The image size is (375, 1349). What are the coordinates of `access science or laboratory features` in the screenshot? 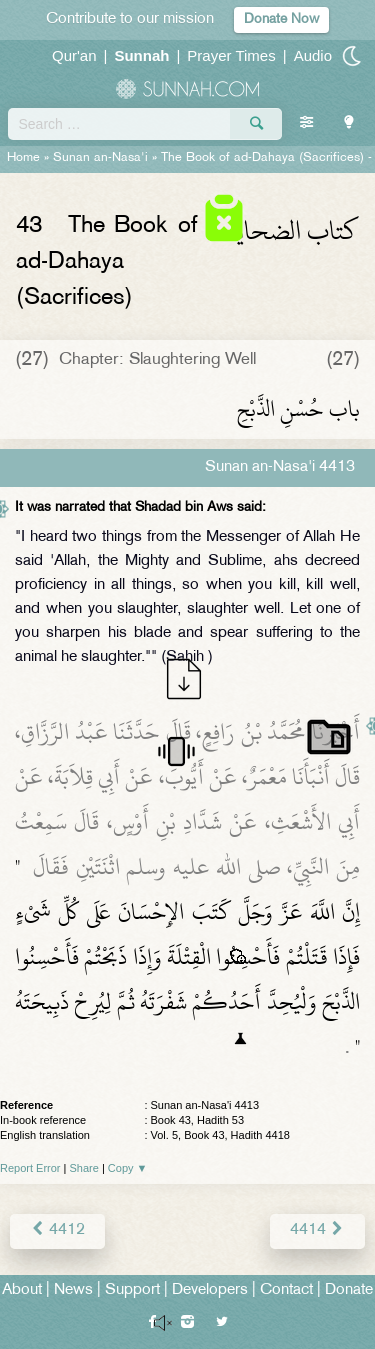 It's located at (240, 1038).